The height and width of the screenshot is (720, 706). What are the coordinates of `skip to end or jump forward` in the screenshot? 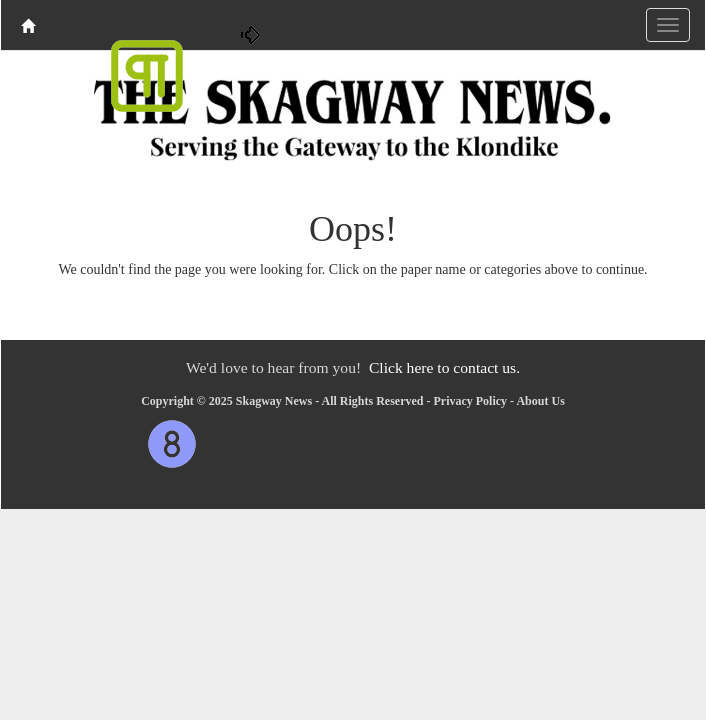 It's located at (250, 35).